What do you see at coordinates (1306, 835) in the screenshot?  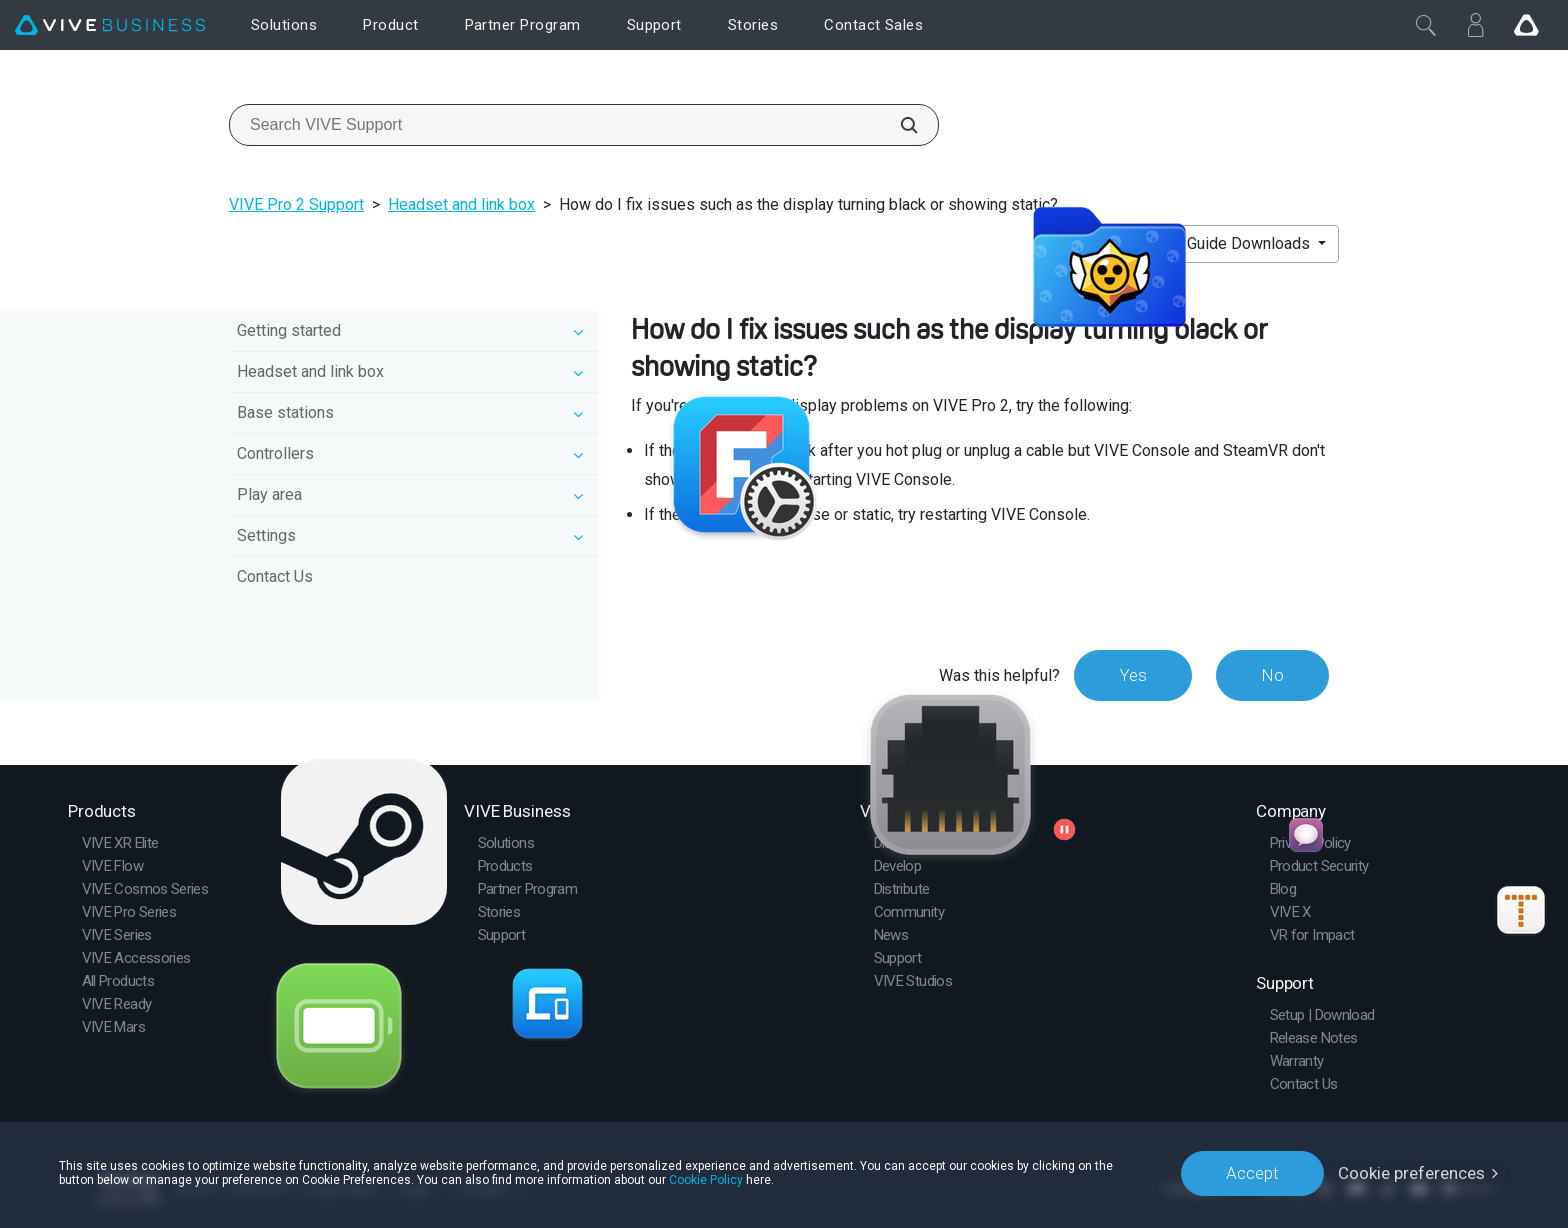 I see `open pidgin instant messaging app` at bounding box center [1306, 835].